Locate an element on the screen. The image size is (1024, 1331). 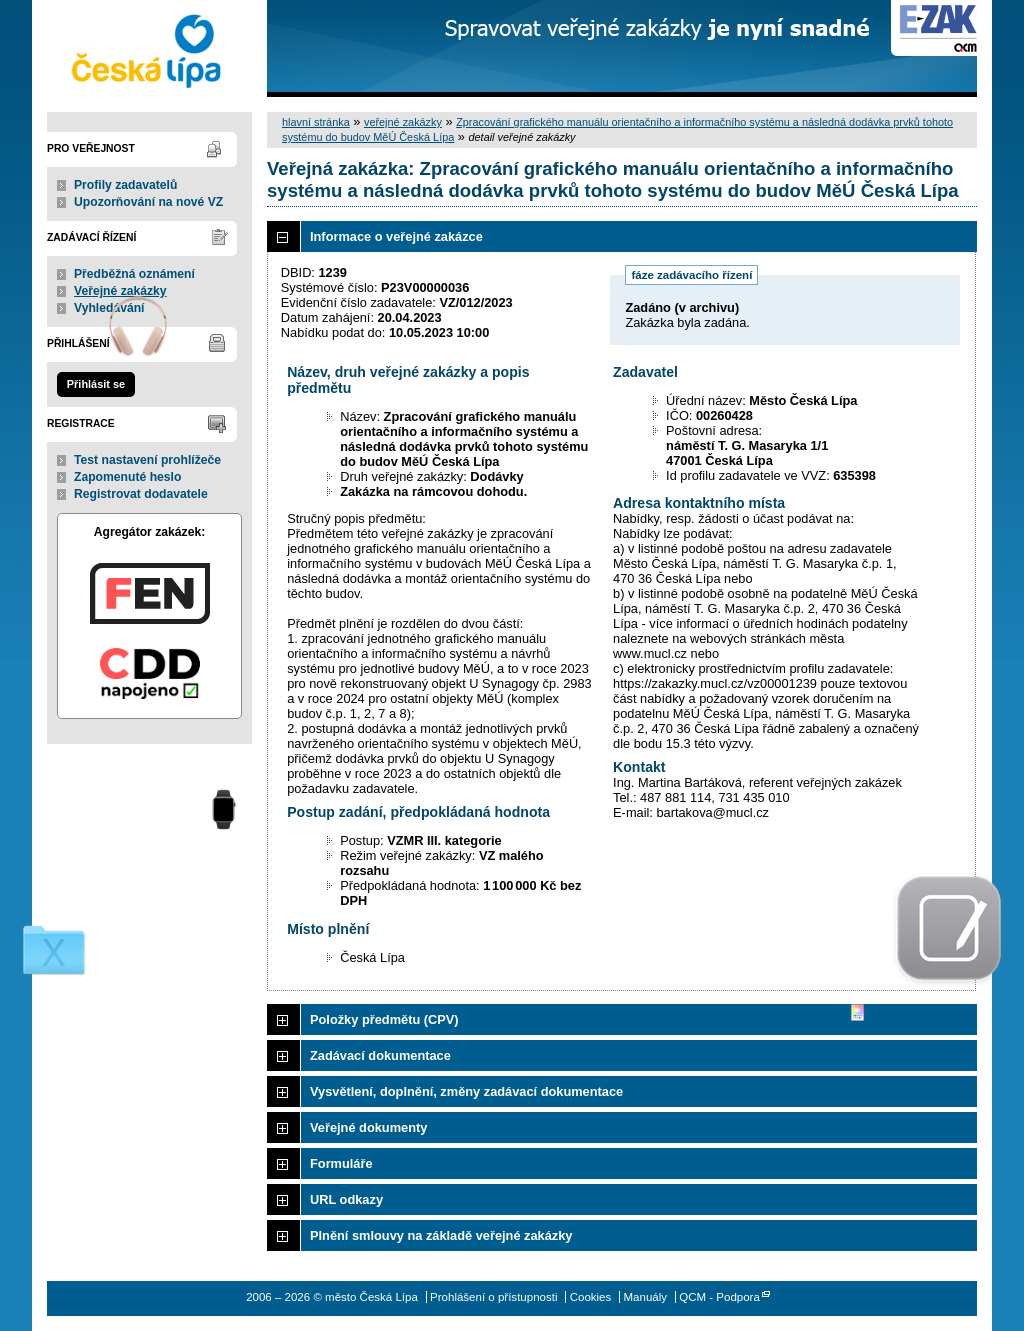
adjust color preset or gradient settings is located at coordinates (857, 1012).